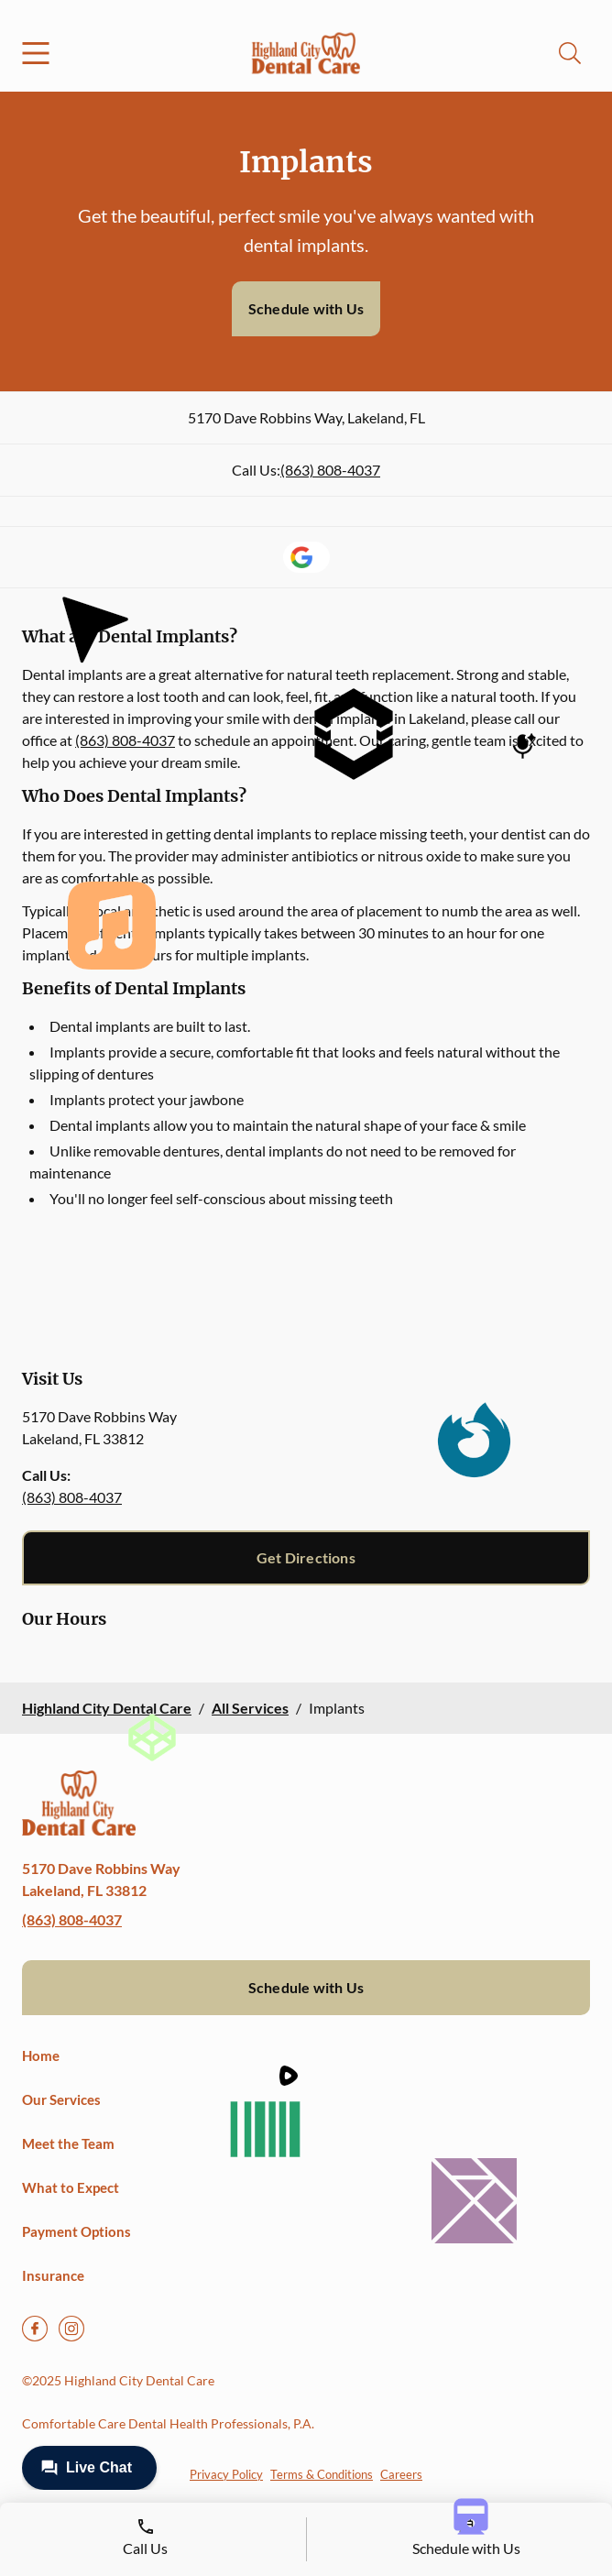 This screenshot has width=612, height=2576. What do you see at coordinates (289, 2076) in the screenshot?
I see `open the Rumble app` at bounding box center [289, 2076].